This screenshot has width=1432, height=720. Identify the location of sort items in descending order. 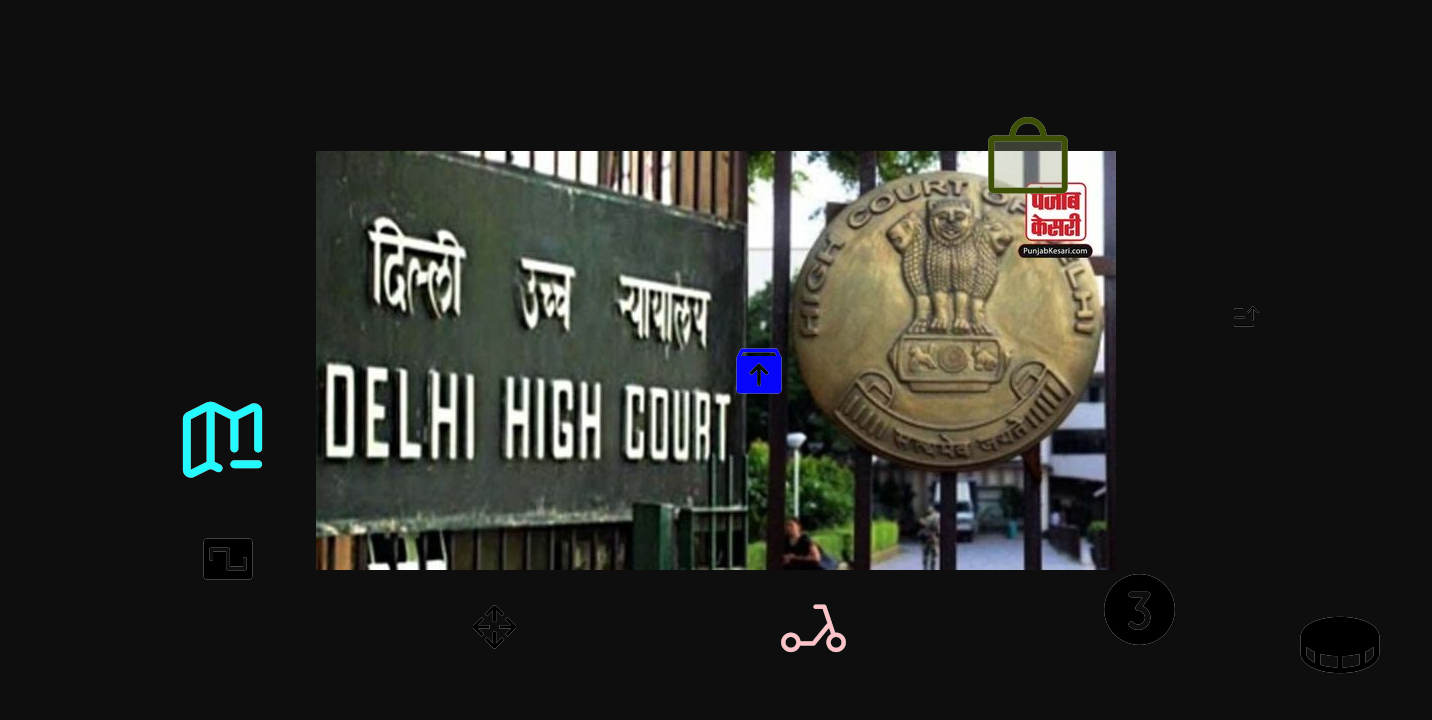
(1245, 317).